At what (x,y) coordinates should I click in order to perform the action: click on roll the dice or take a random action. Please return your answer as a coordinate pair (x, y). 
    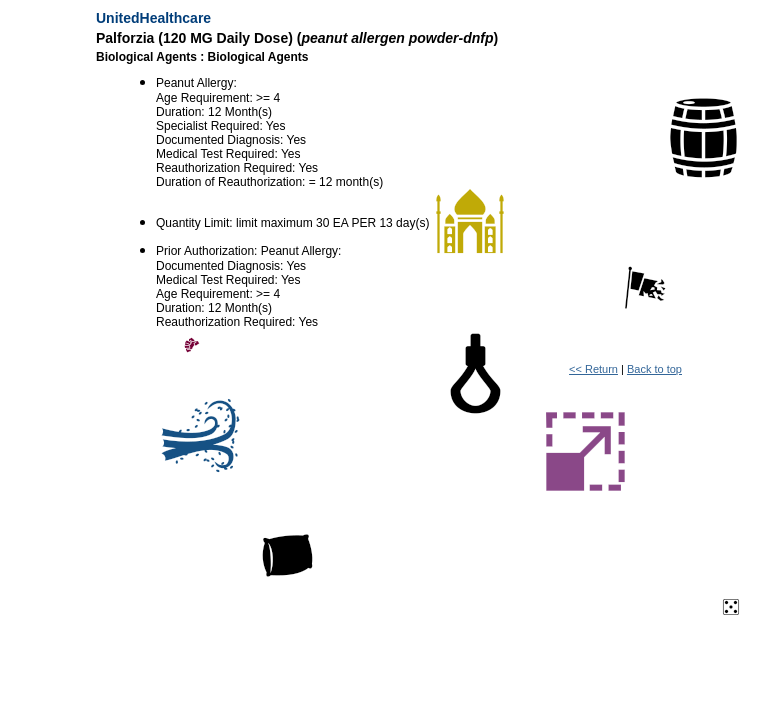
    Looking at the image, I should click on (731, 607).